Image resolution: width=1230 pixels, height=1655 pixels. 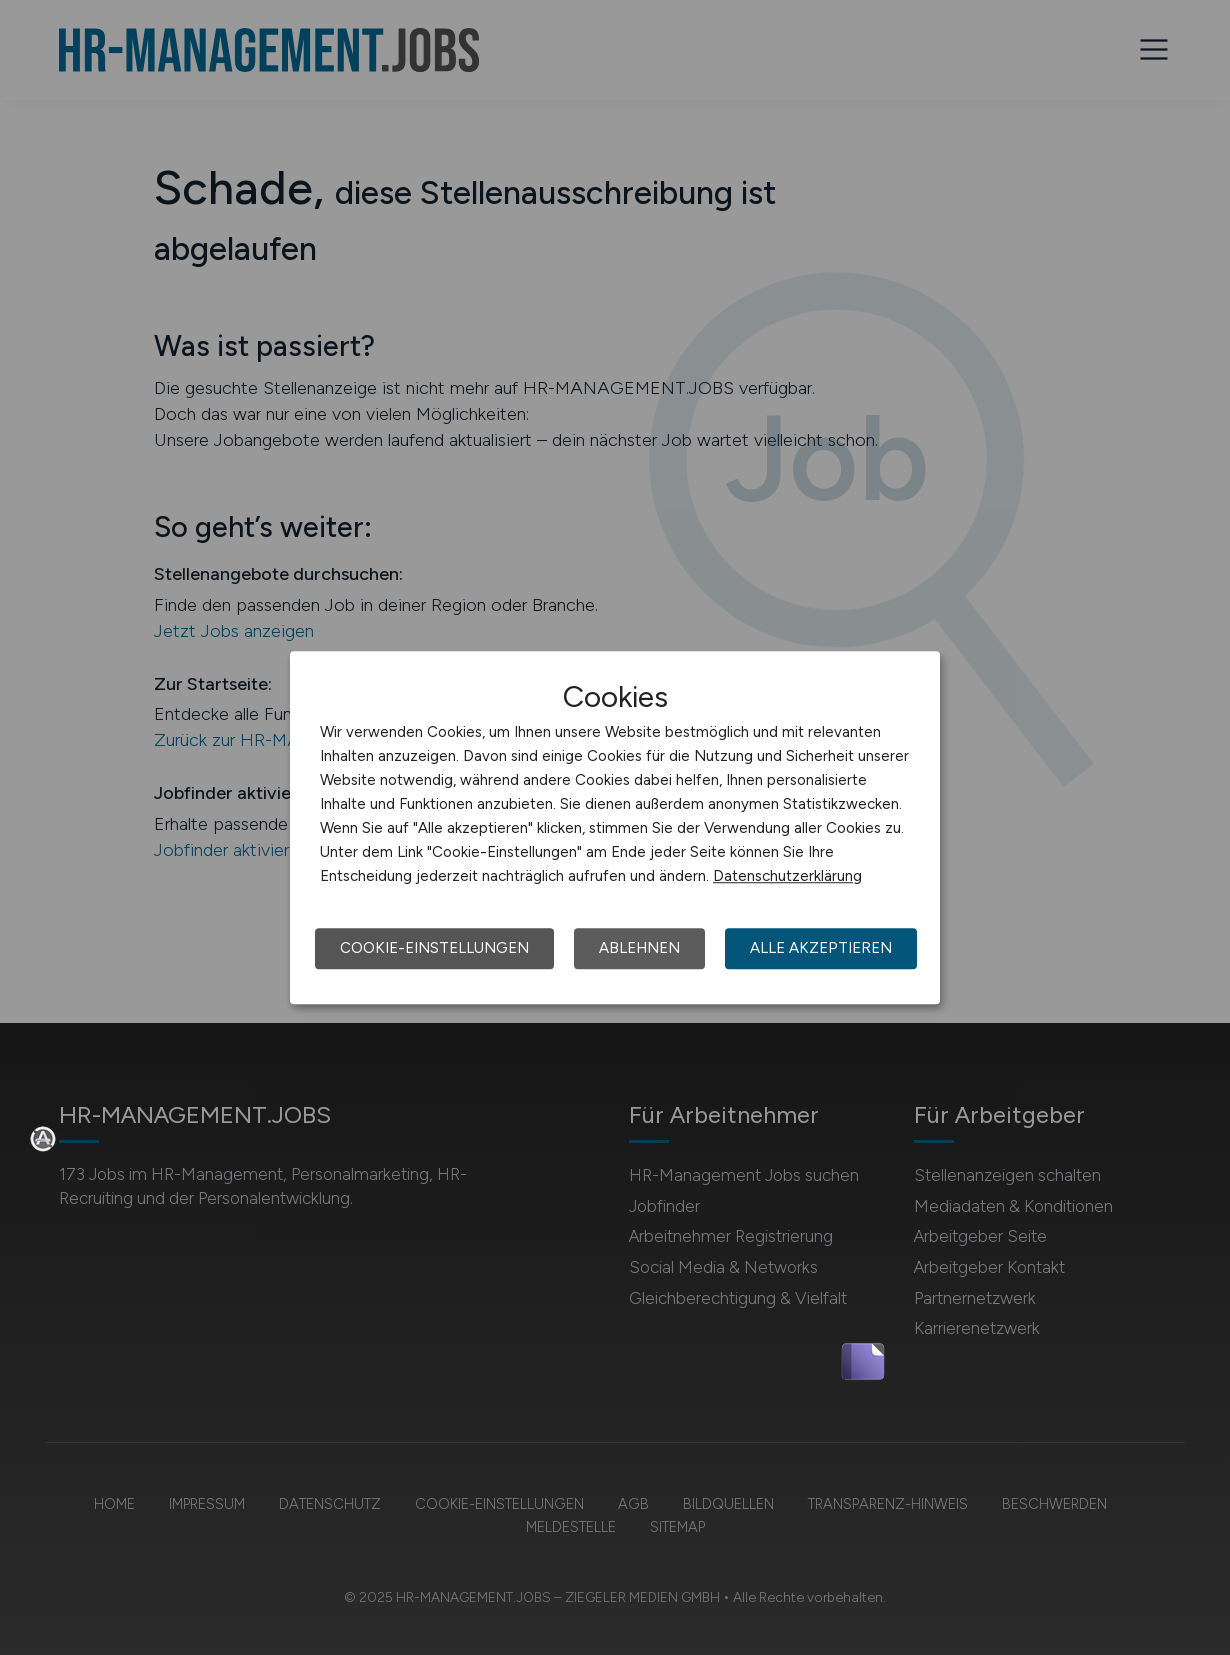 I want to click on open the software update manager, so click(x=43, y=1139).